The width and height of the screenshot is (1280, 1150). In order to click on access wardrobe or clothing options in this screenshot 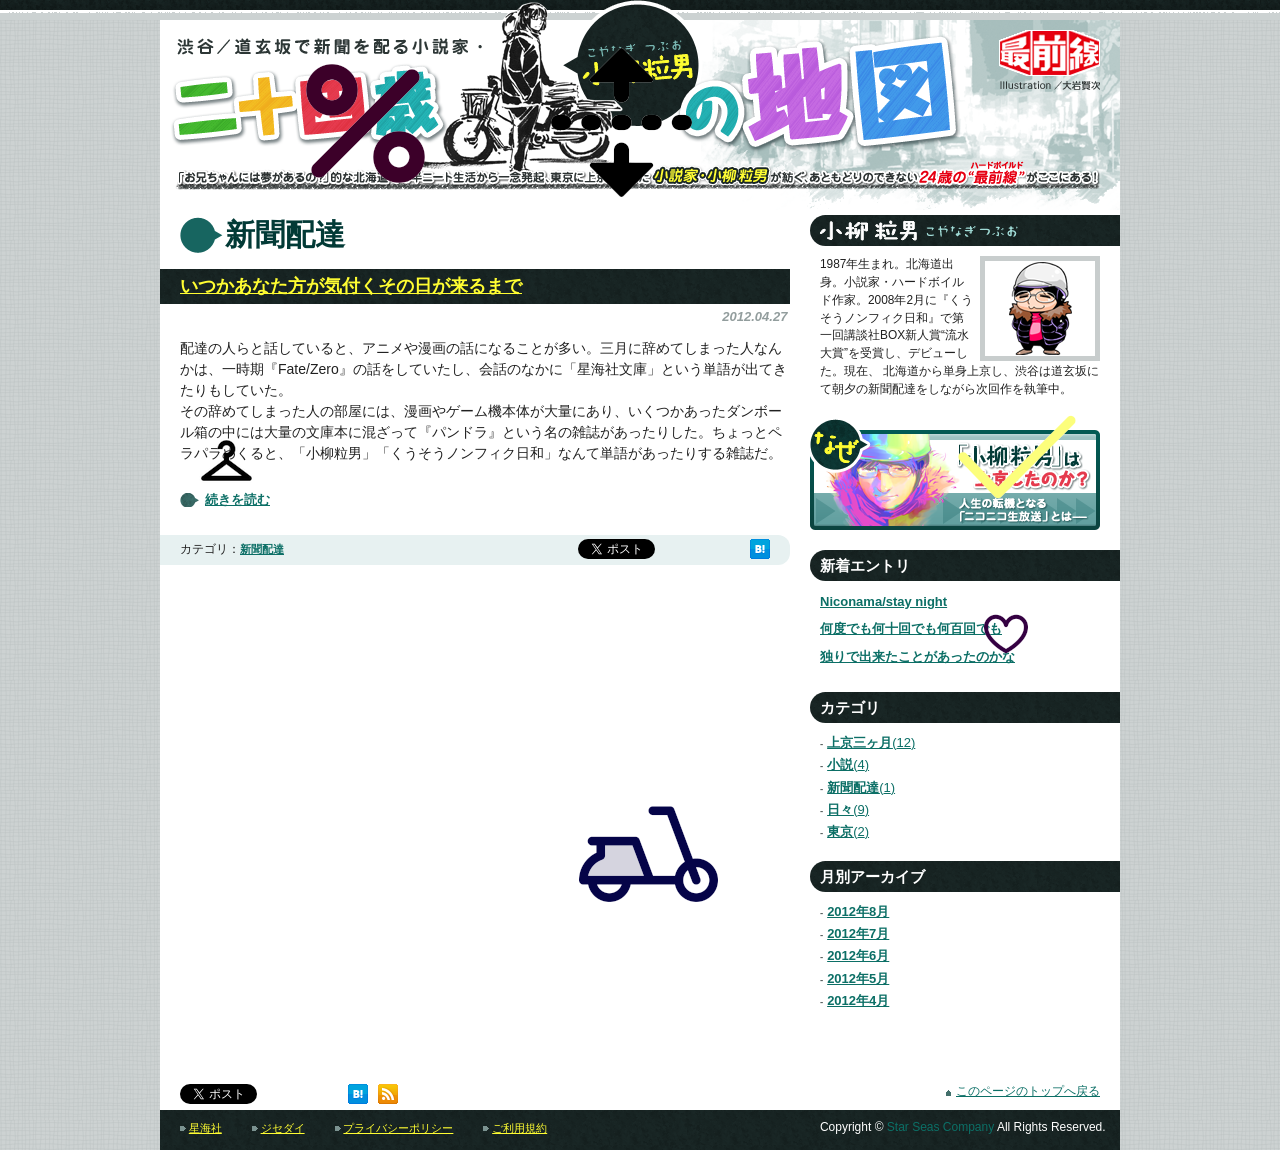, I will do `click(226, 460)`.